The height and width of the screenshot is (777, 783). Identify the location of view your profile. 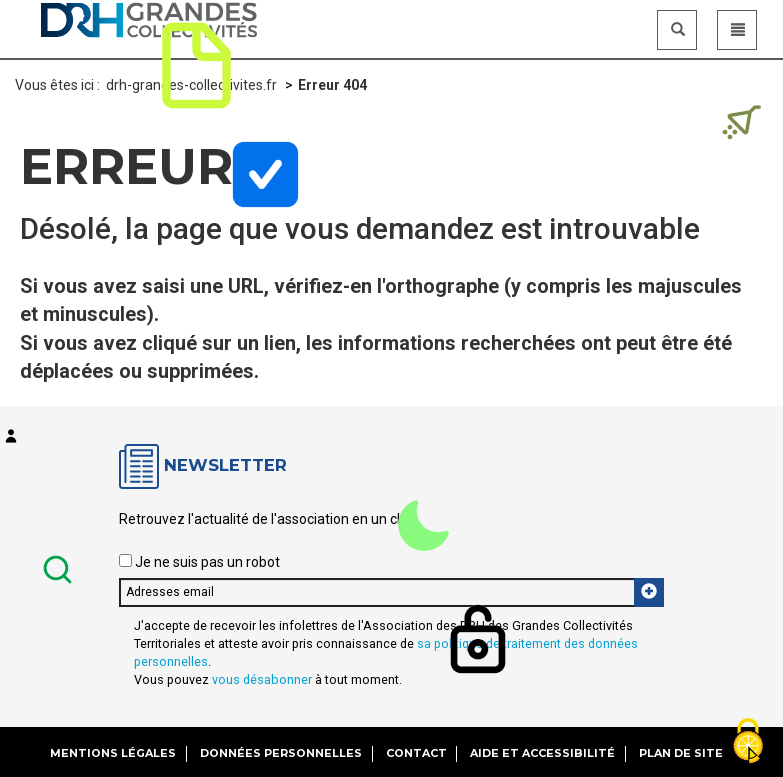
(11, 436).